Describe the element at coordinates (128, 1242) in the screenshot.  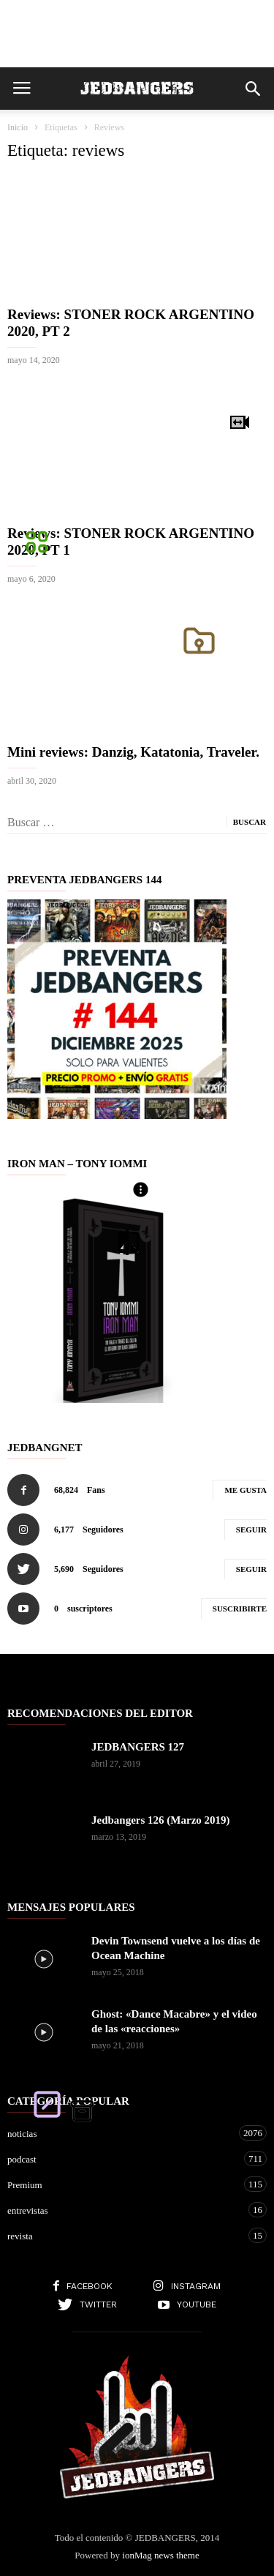
I see `compare two images side by side` at that location.